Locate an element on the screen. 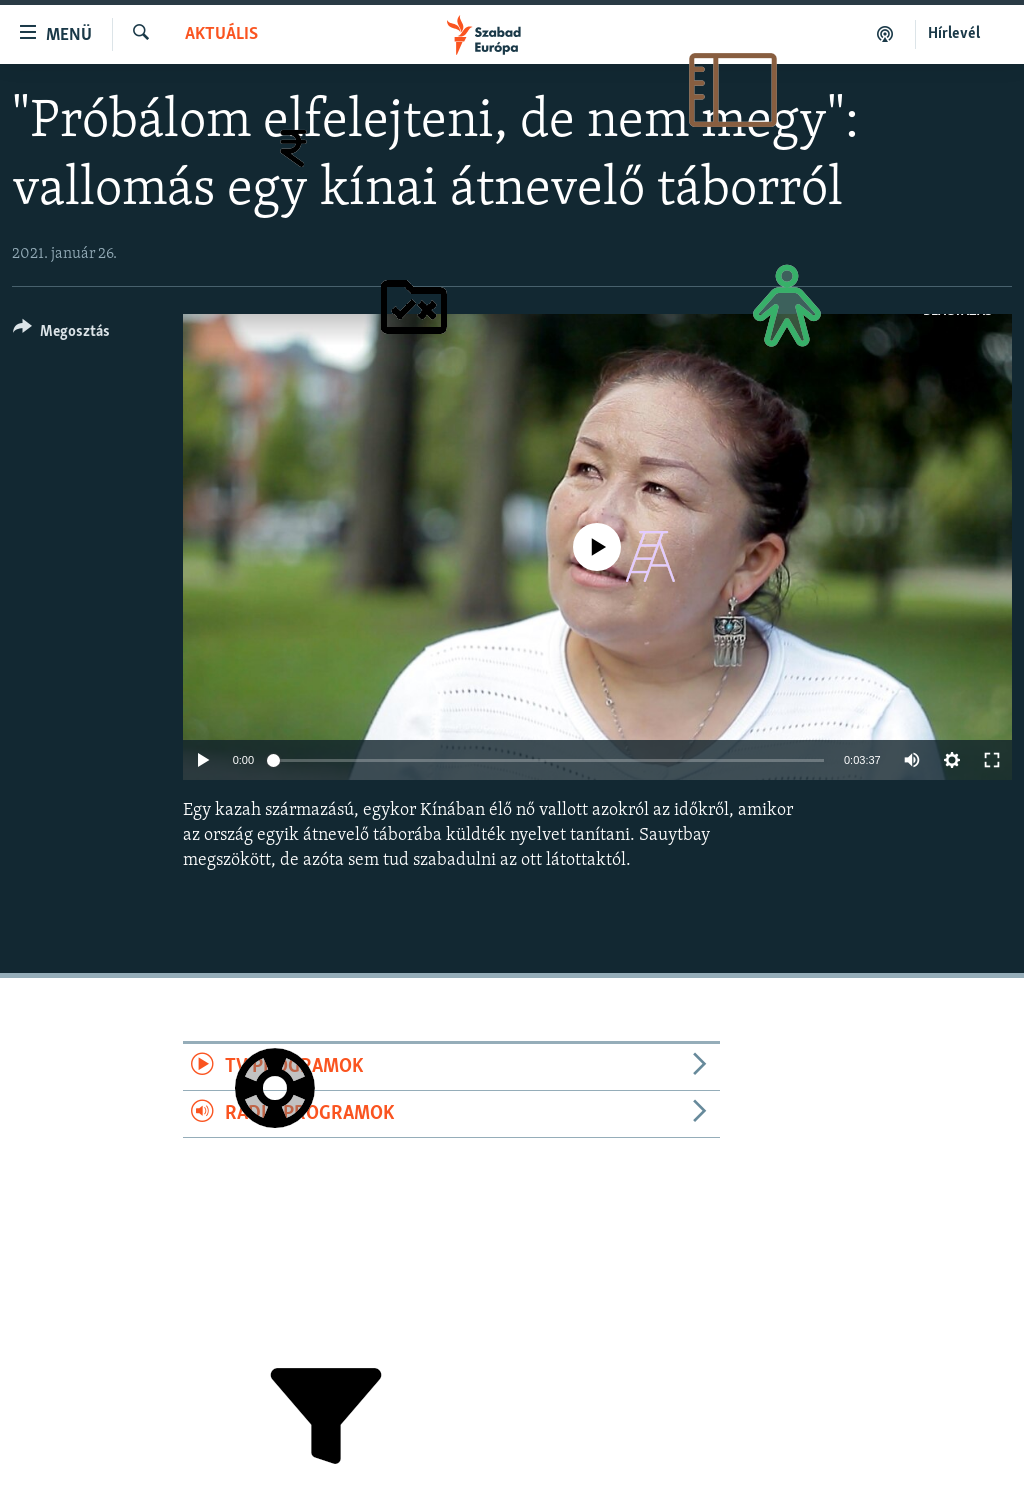 The height and width of the screenshot is (1499, 1024). filter content or results is located at coordinates (326, 1416).